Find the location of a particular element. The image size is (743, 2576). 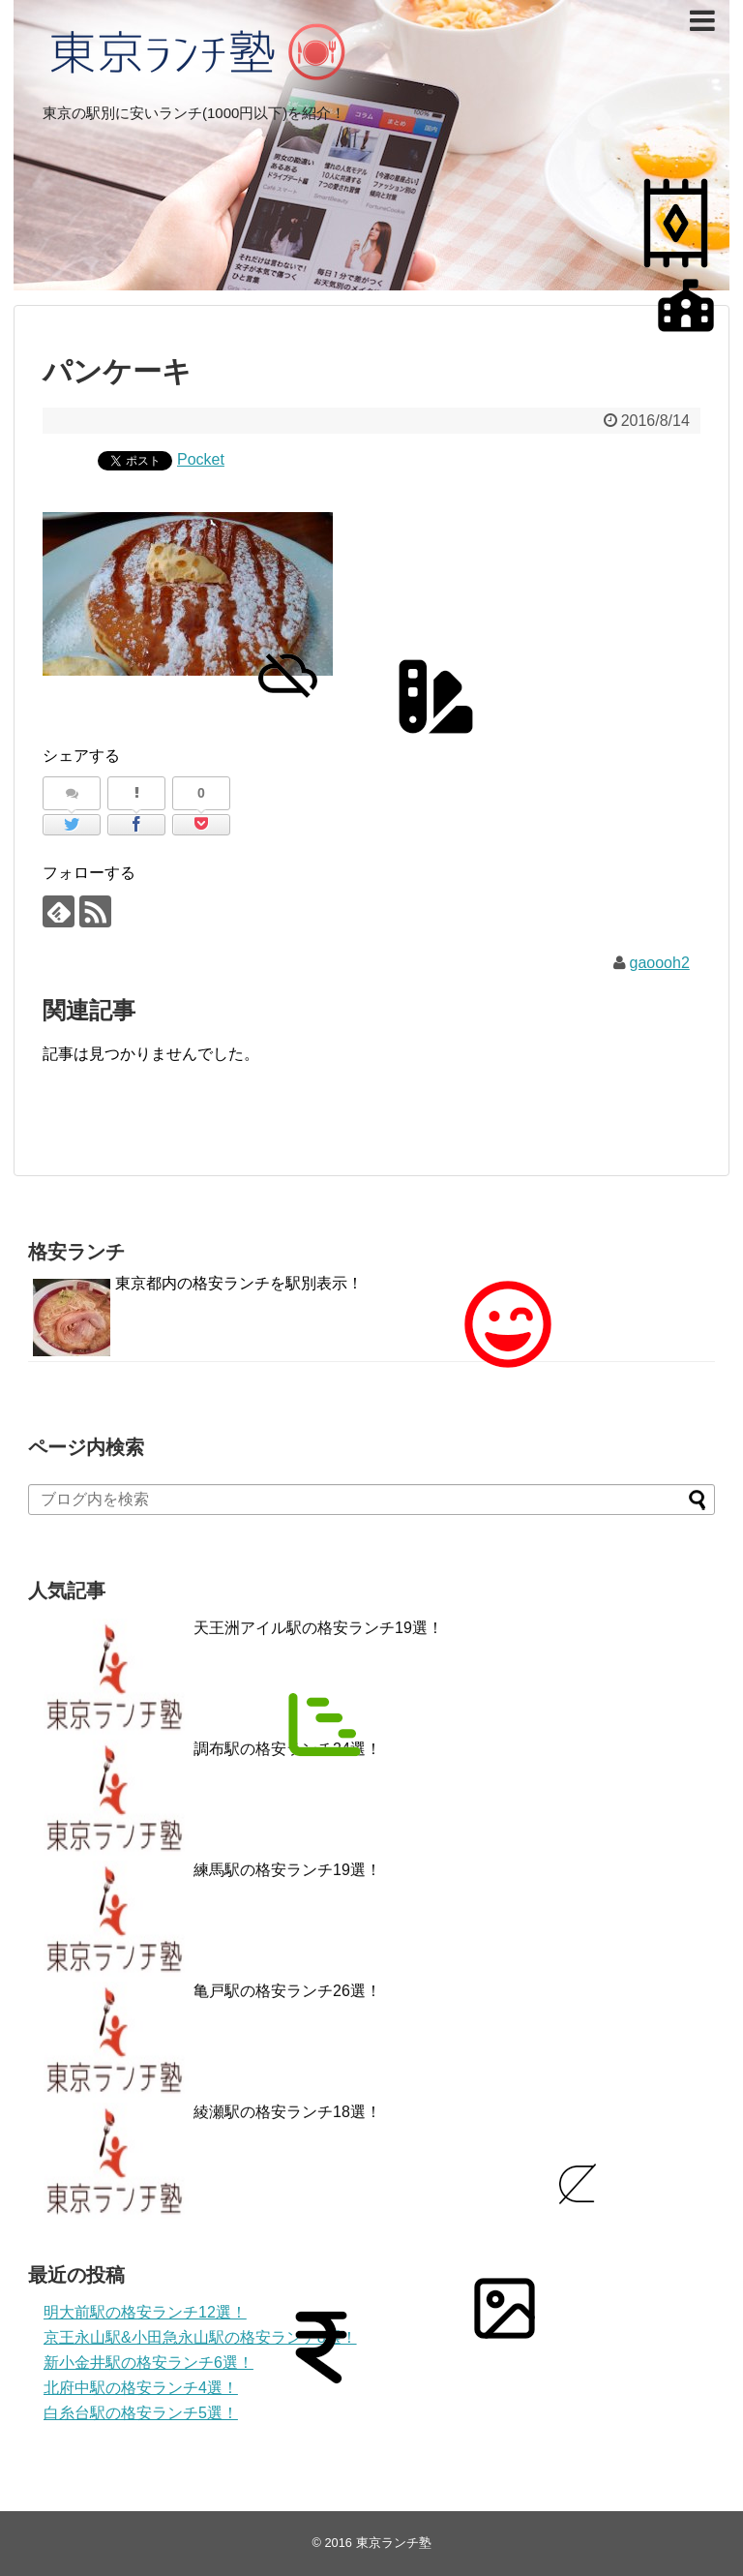

navigate to school or educational institution is located at coordinates (686, 307).